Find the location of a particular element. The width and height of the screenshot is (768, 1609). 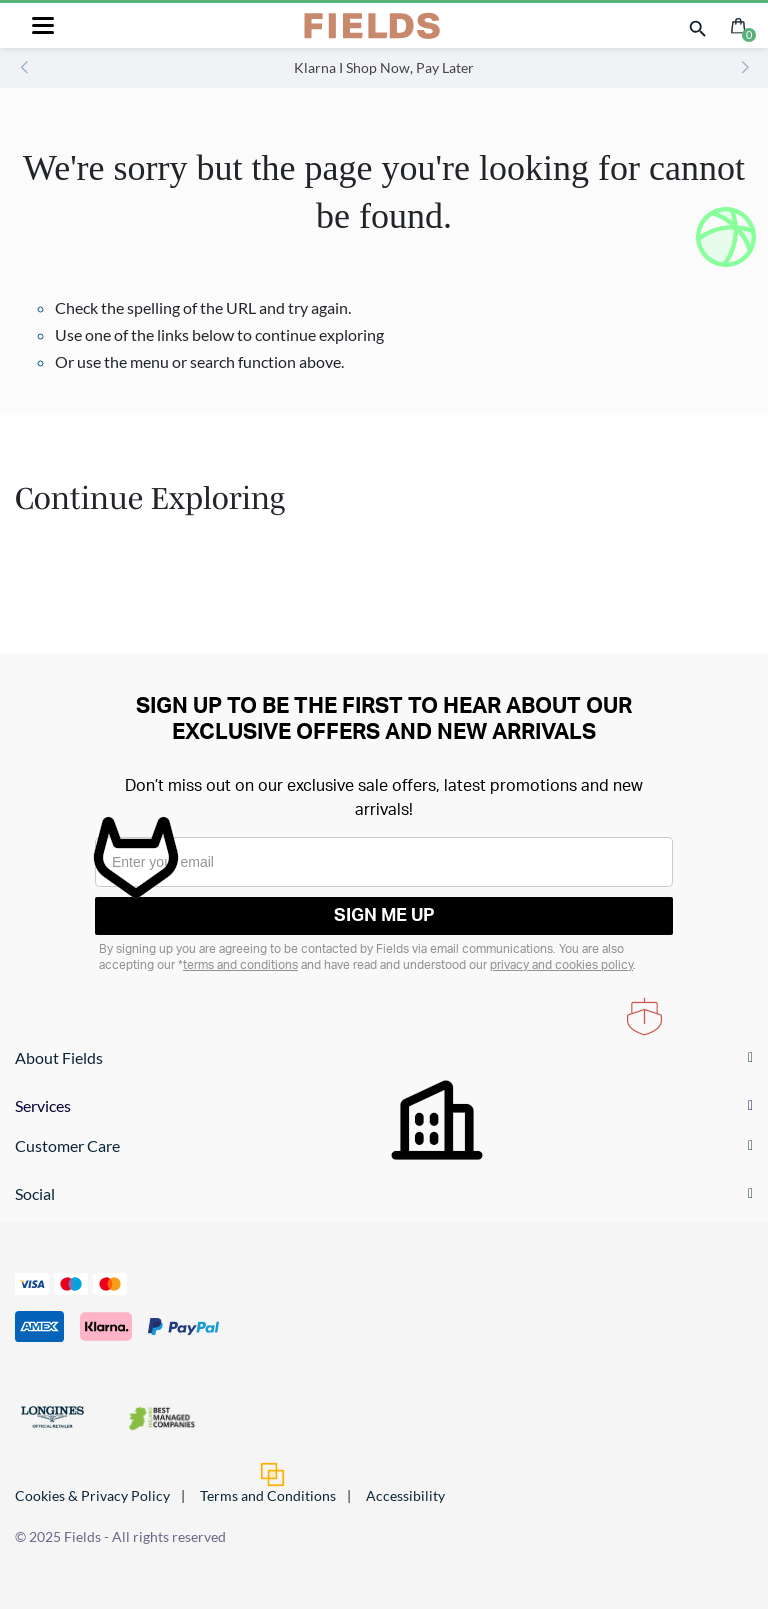

access games or entertainment section is located at coordinates (726, 237).